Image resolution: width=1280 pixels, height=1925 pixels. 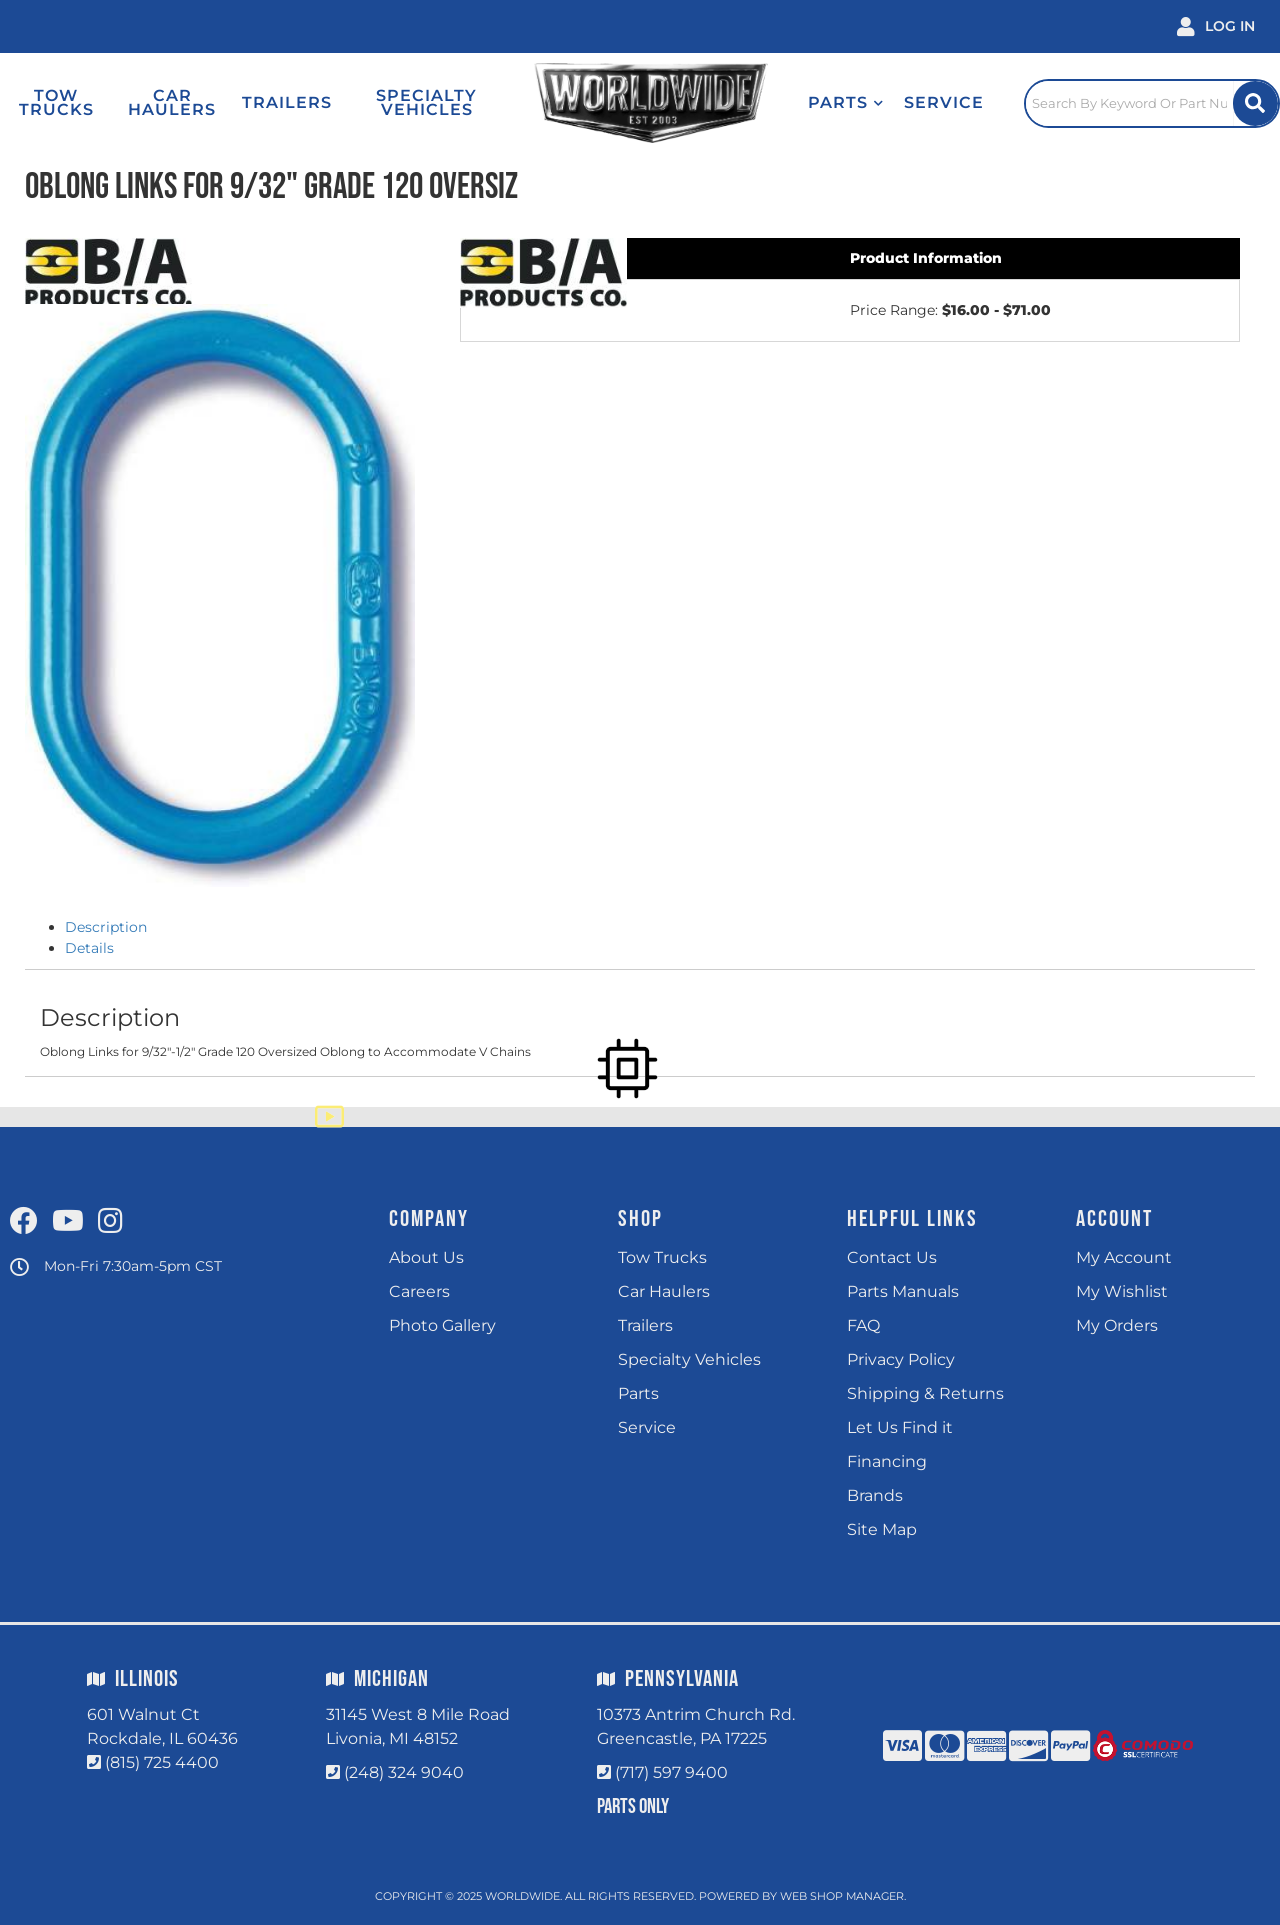 What do you see at coordinates (329, 1116) in the screenshot?
I see `play a video` at bounding box center [329, 1116].